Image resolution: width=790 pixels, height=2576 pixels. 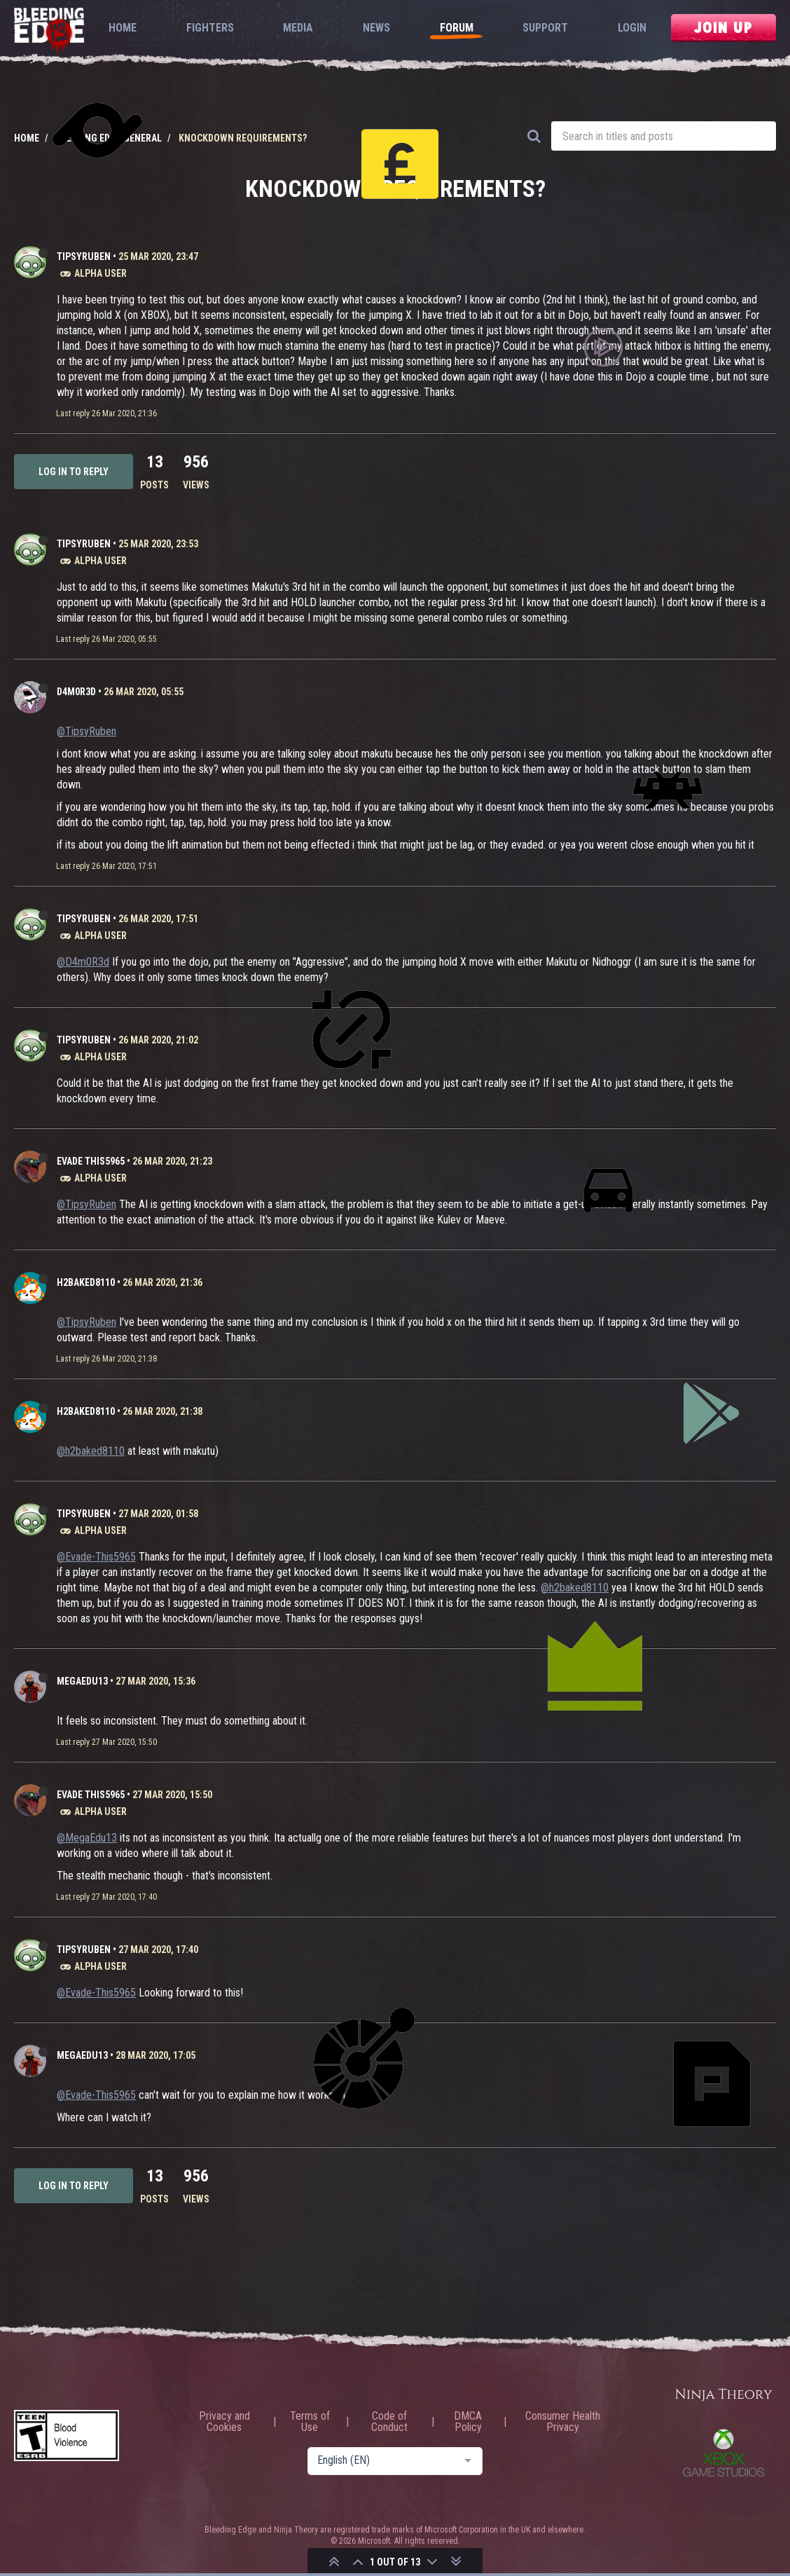 I want to click on open pr.co app or website, so click(x=97, y=130).